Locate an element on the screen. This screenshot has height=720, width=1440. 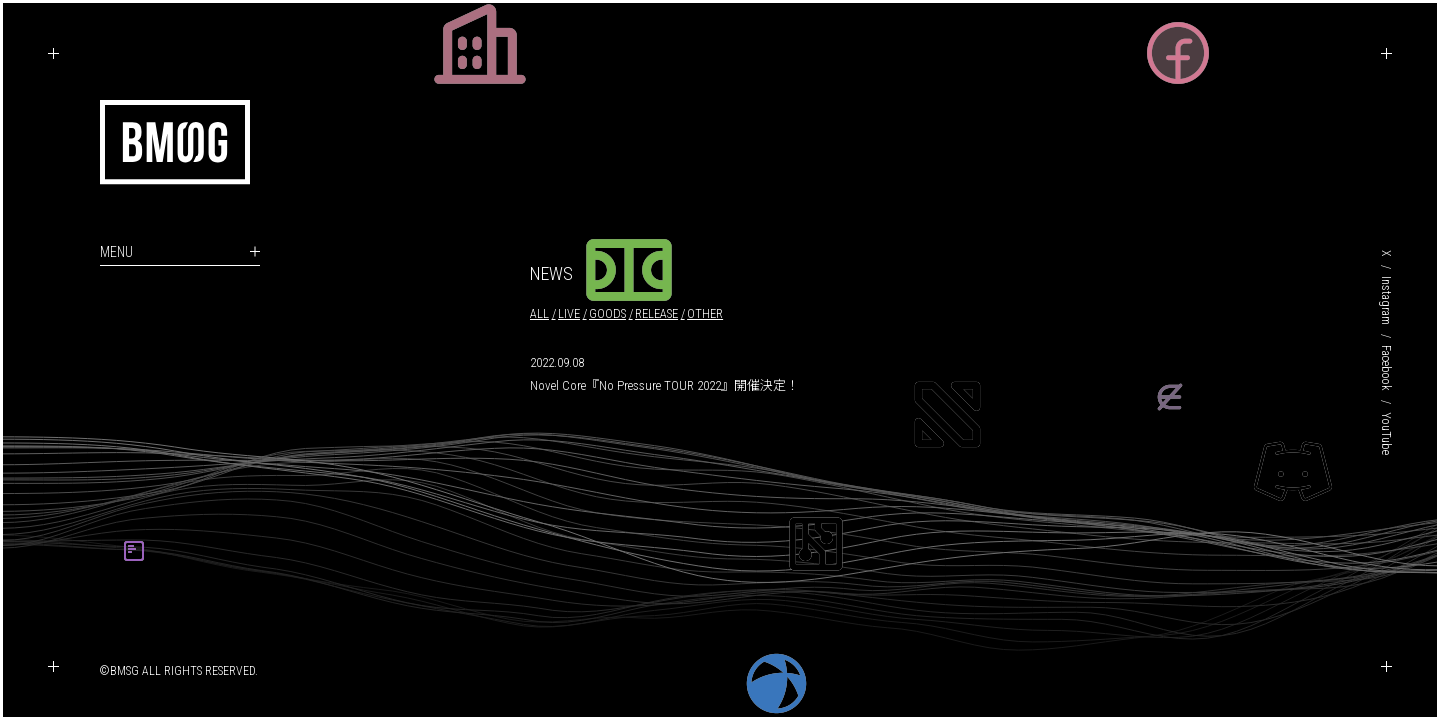
access circuit or hardware settings is located at coordinates (816, 544).